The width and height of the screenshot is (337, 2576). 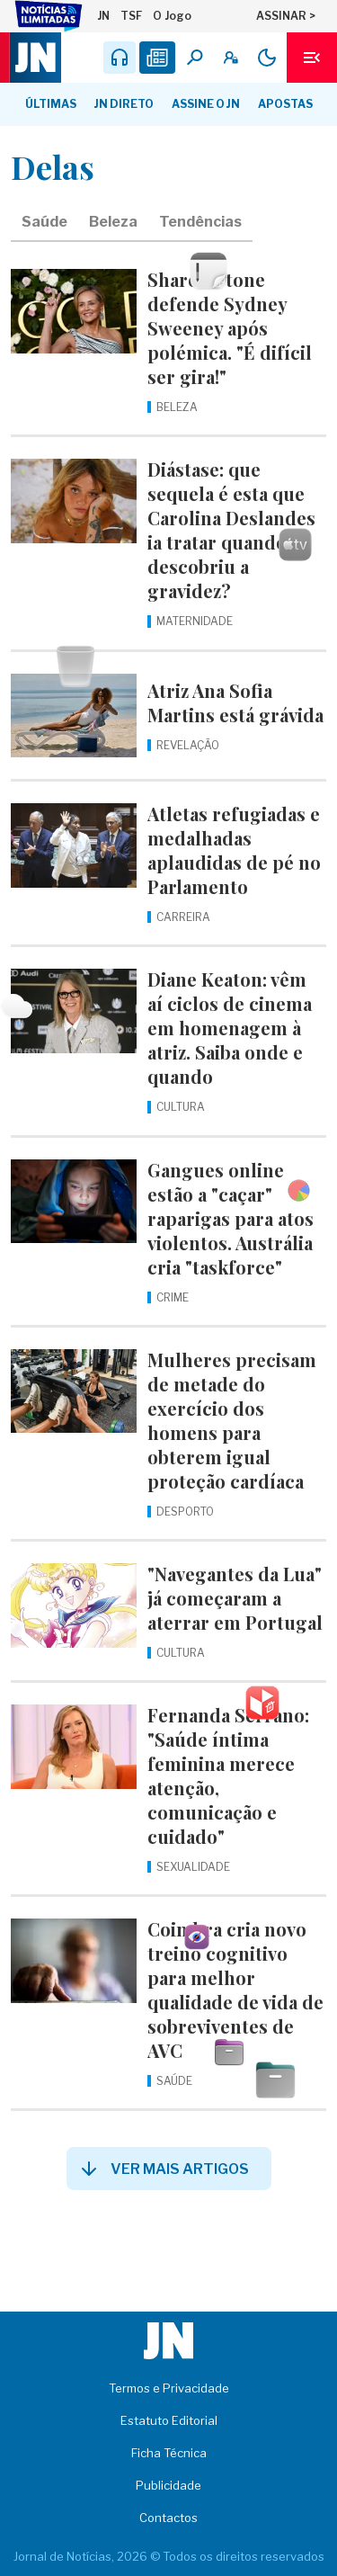 What do you see at coordinates (16, 1009) in the screenshot?
I see `indicates scattered showers in weather forecast` at bounding box center [16, 1009].